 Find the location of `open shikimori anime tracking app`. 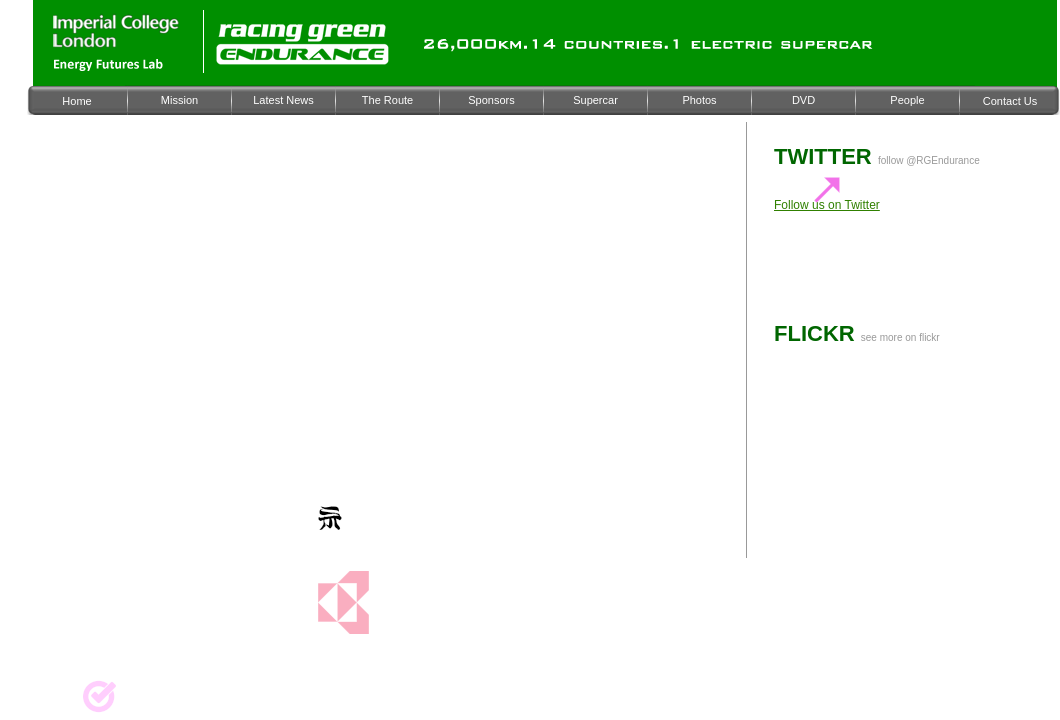

open shikimori anime tracking app is located at coordinates (330, 518).